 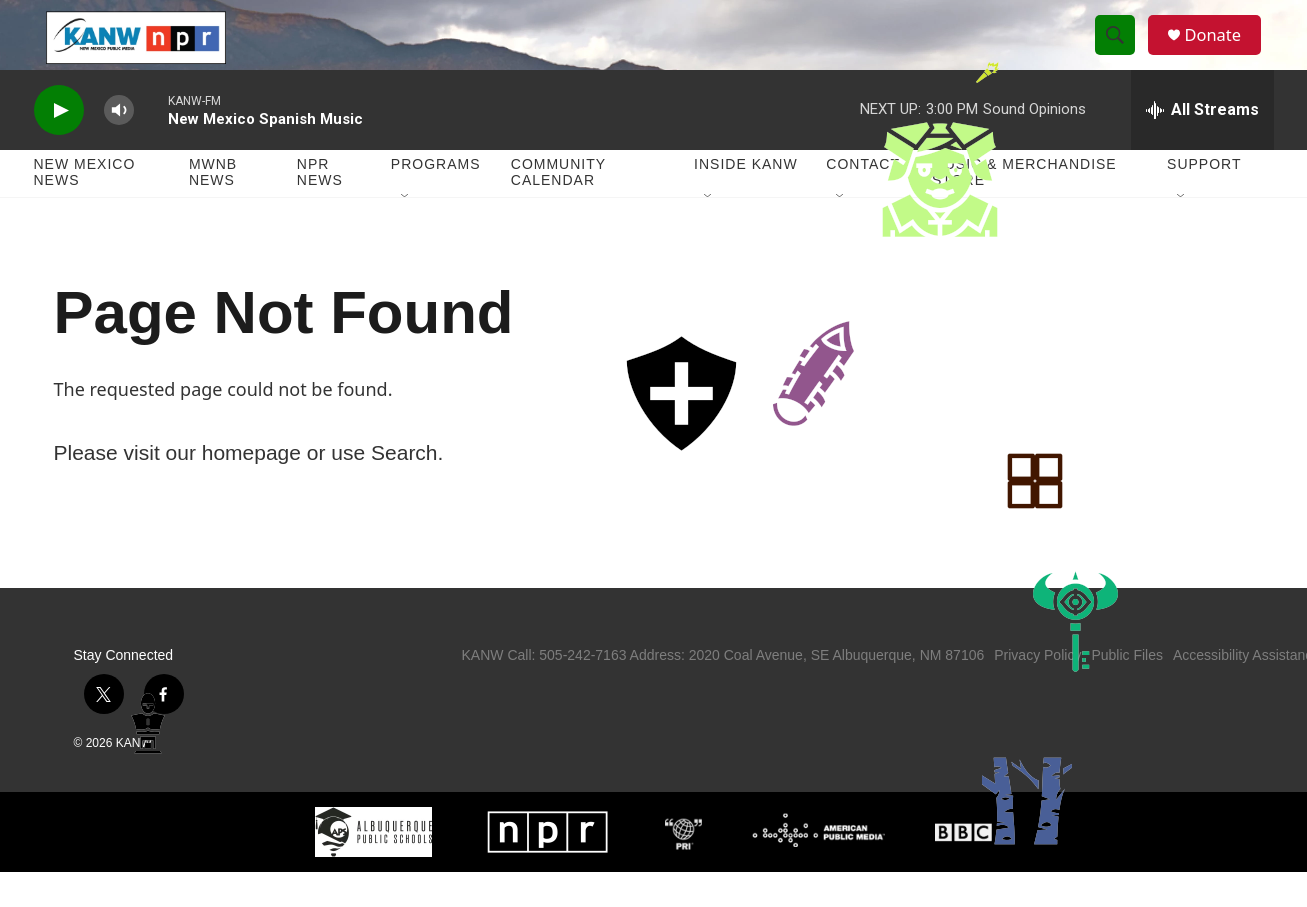 I want to click on equip arm armor or bracer item, so click(x=813, y=373).